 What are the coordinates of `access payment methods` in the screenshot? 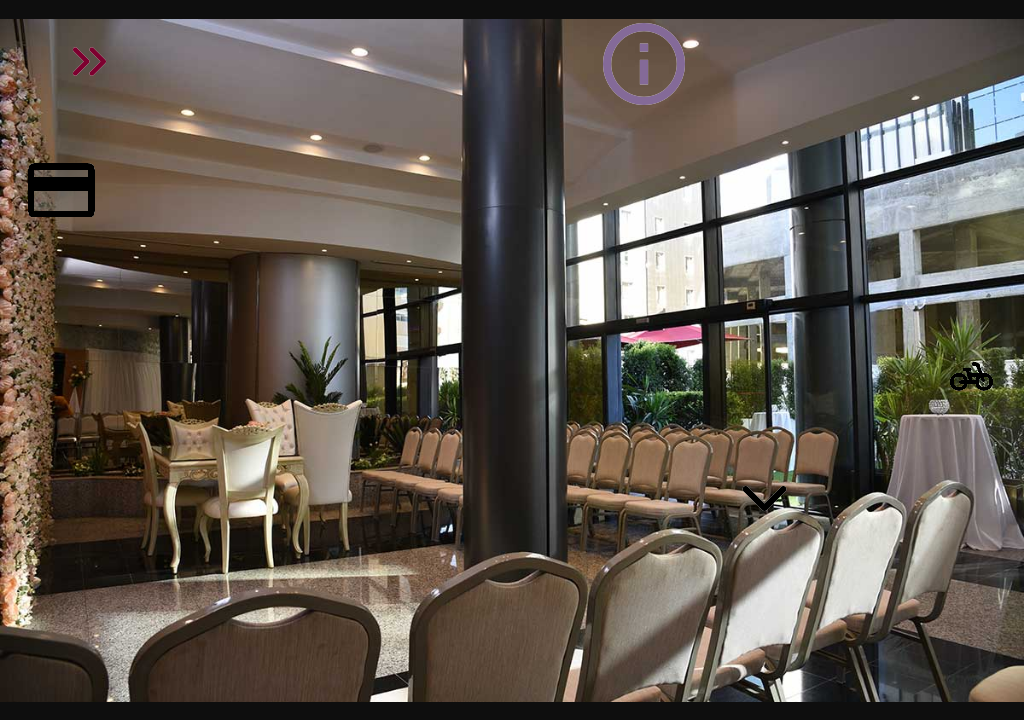 It's located at (61, 190).